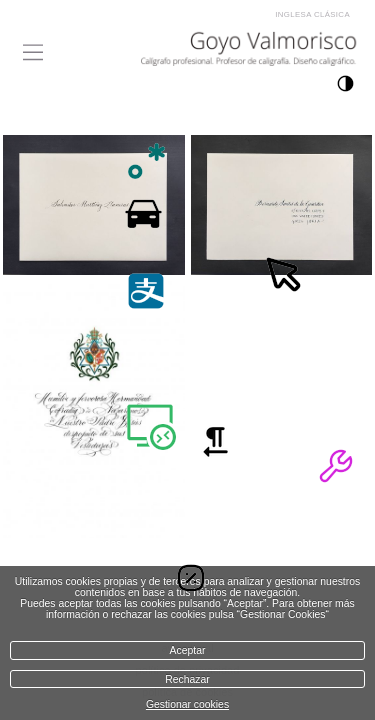  What do you see at coordinates (336, 466) in the screenshot?
I see `access settings or configuration options` at bounding box center [336, 466].